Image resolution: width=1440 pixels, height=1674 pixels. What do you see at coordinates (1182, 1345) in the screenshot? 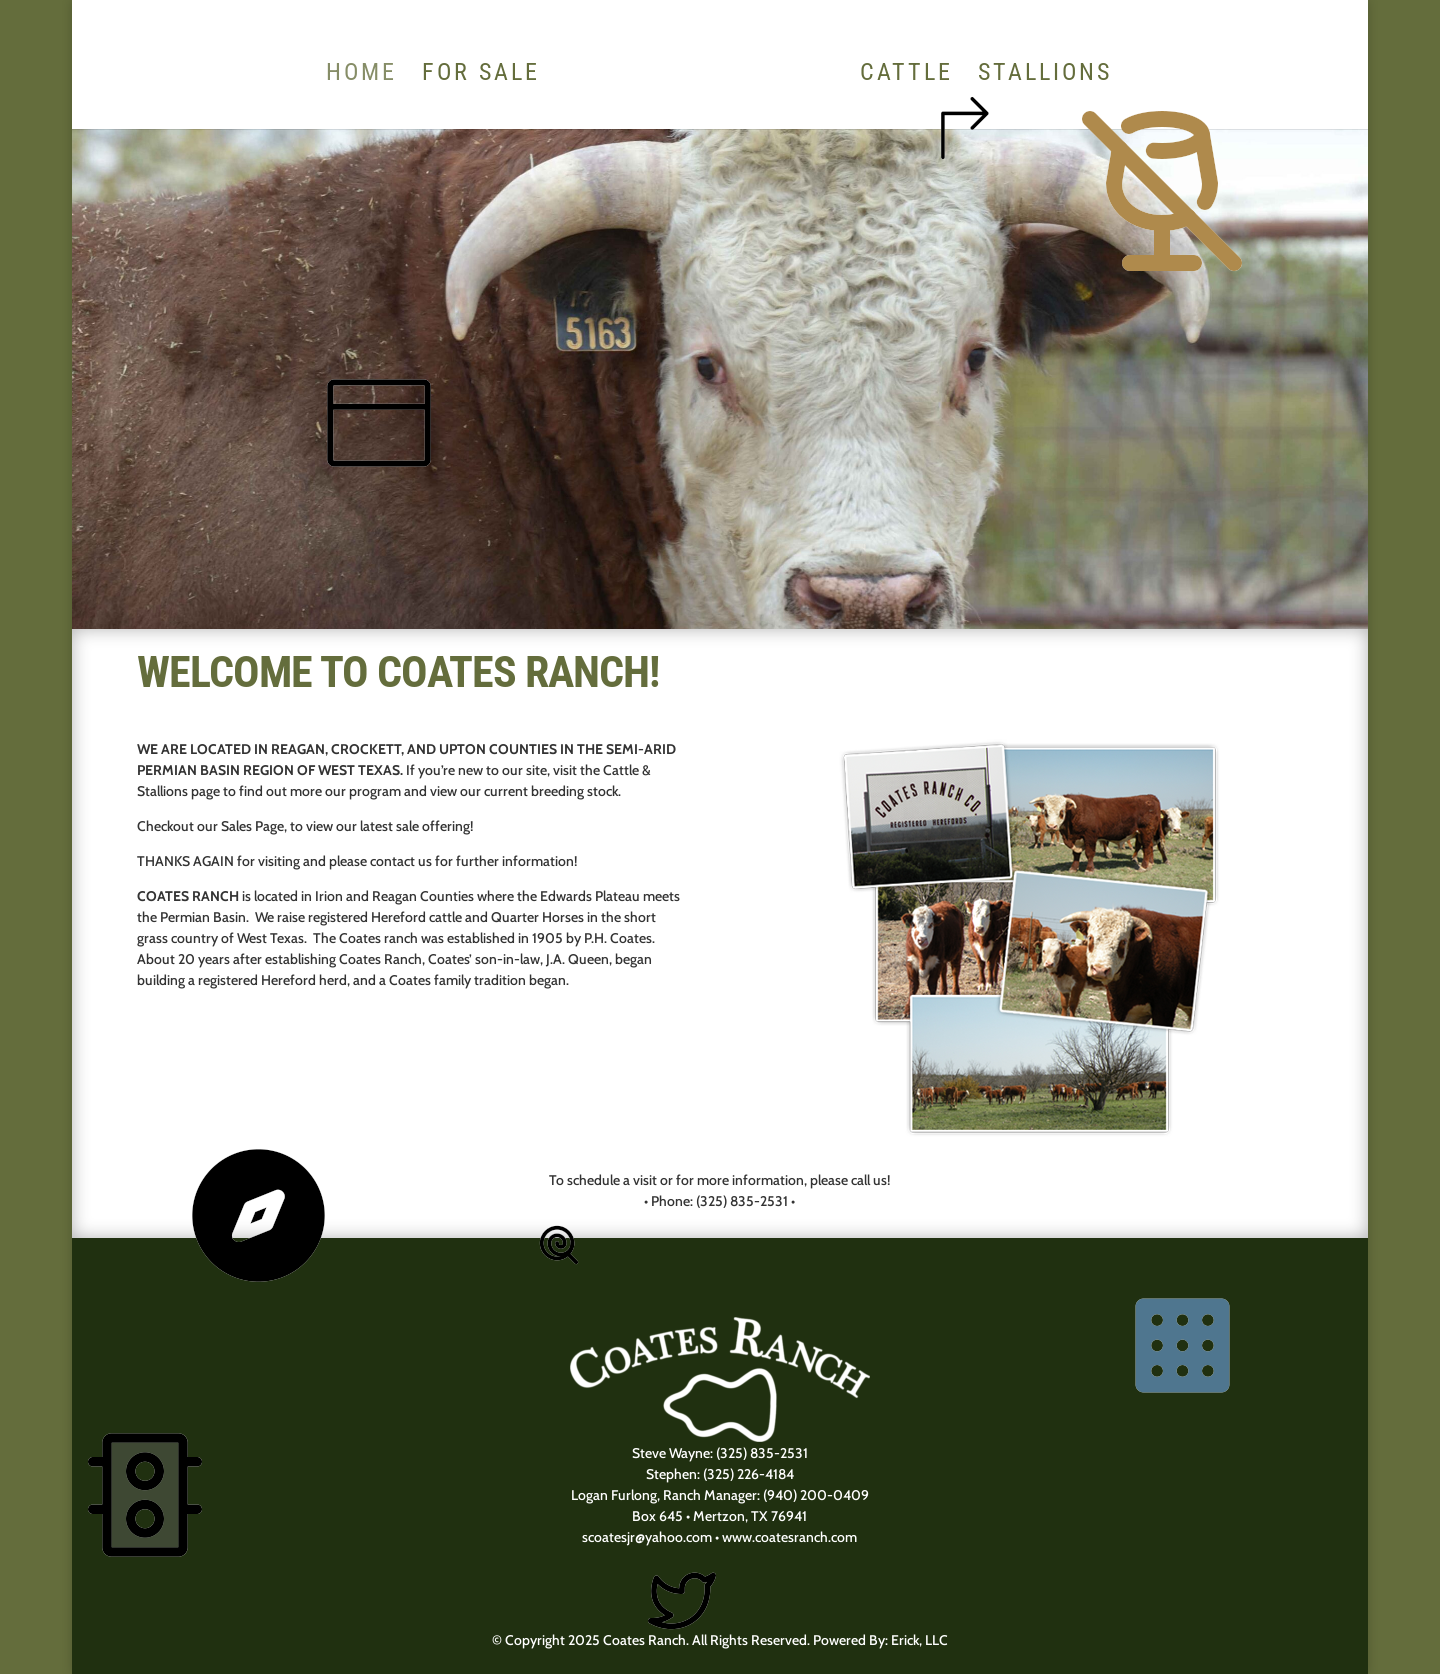
I see `open app drawer or launcher` at bounding box center [1182, 1345].